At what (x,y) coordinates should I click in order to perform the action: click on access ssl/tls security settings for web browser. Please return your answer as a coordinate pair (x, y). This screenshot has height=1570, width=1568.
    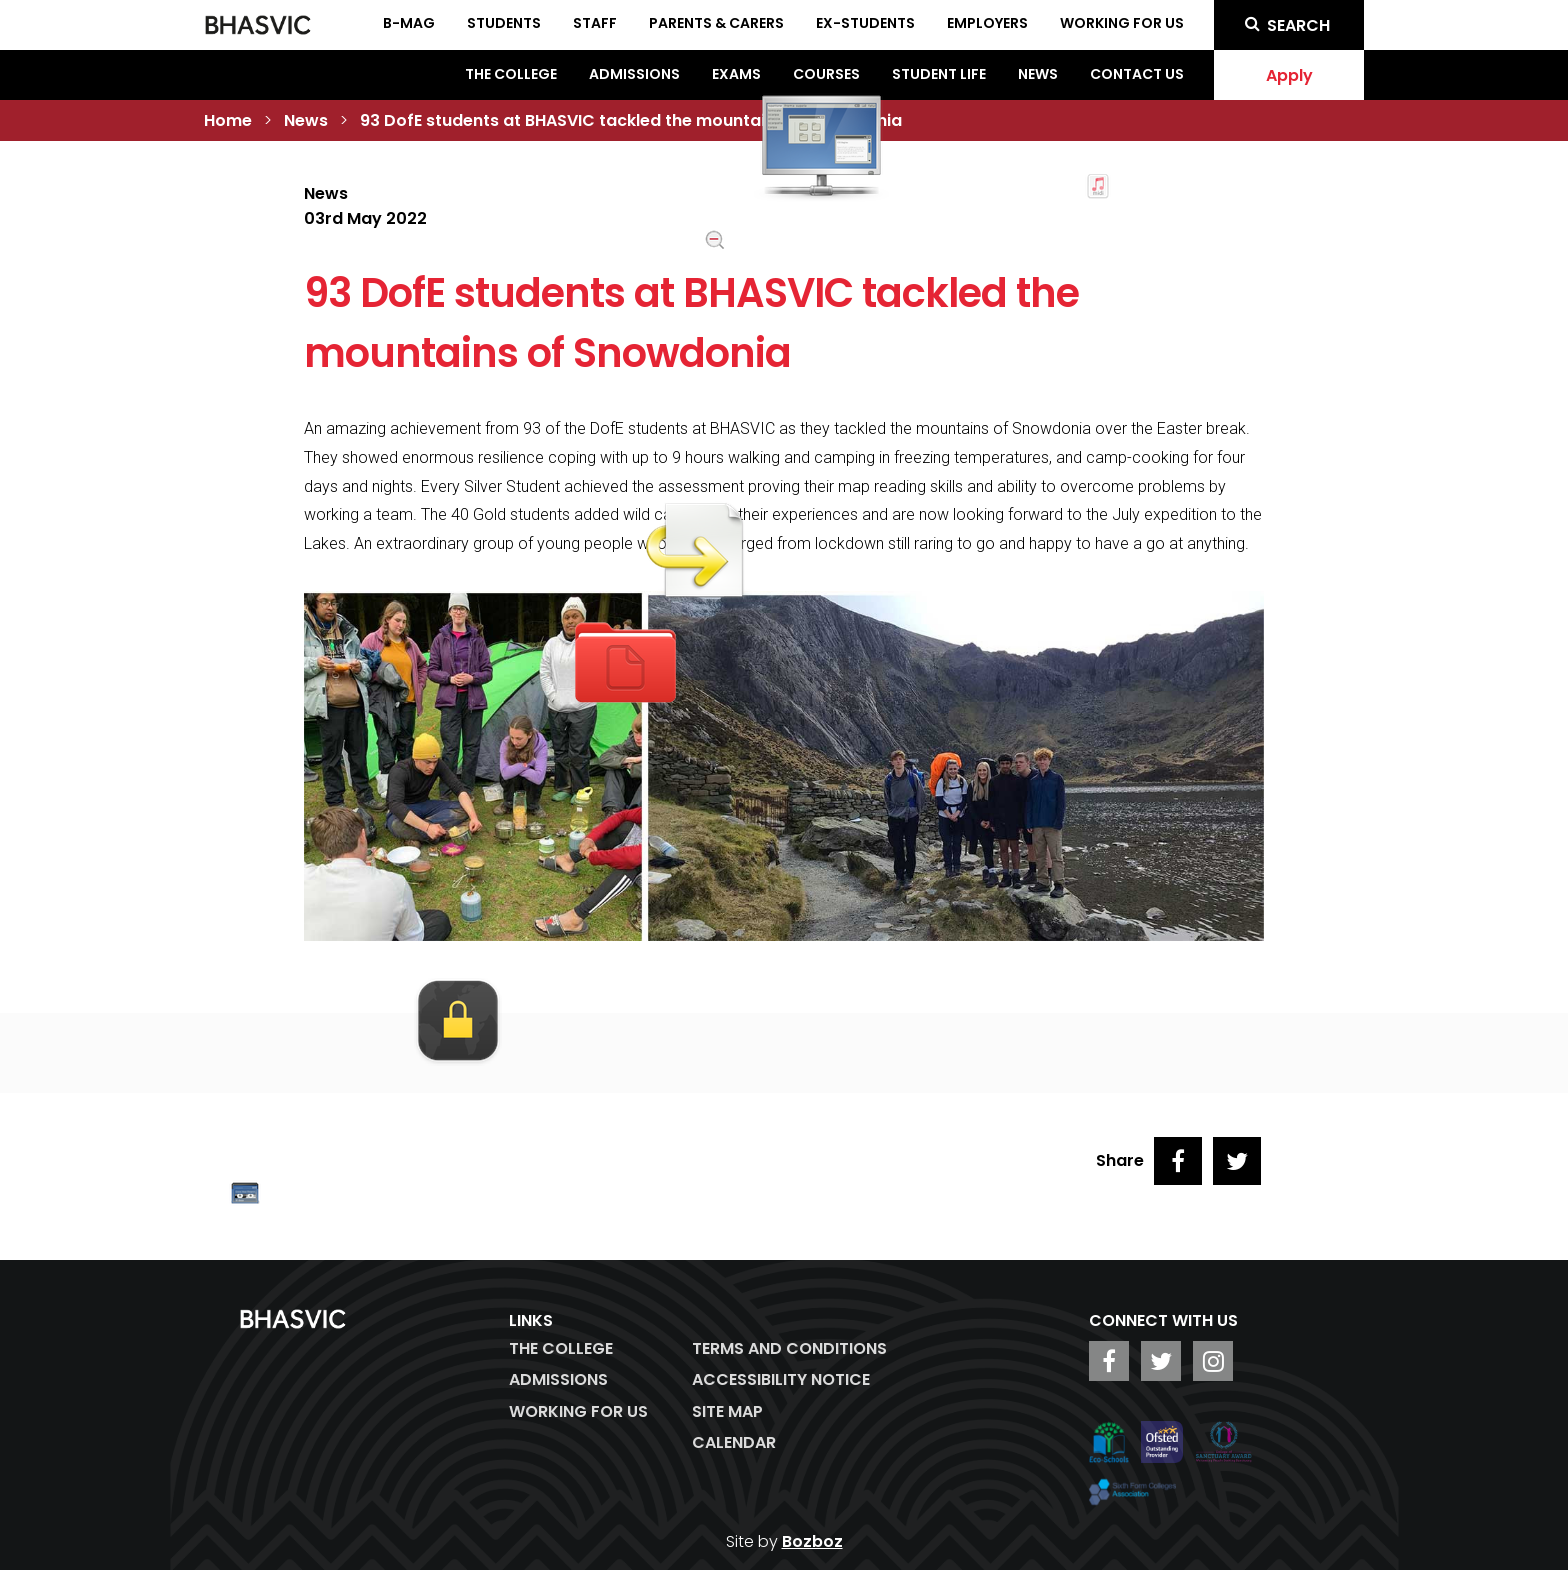
    Looking at the image, I should click on (458, 1022).